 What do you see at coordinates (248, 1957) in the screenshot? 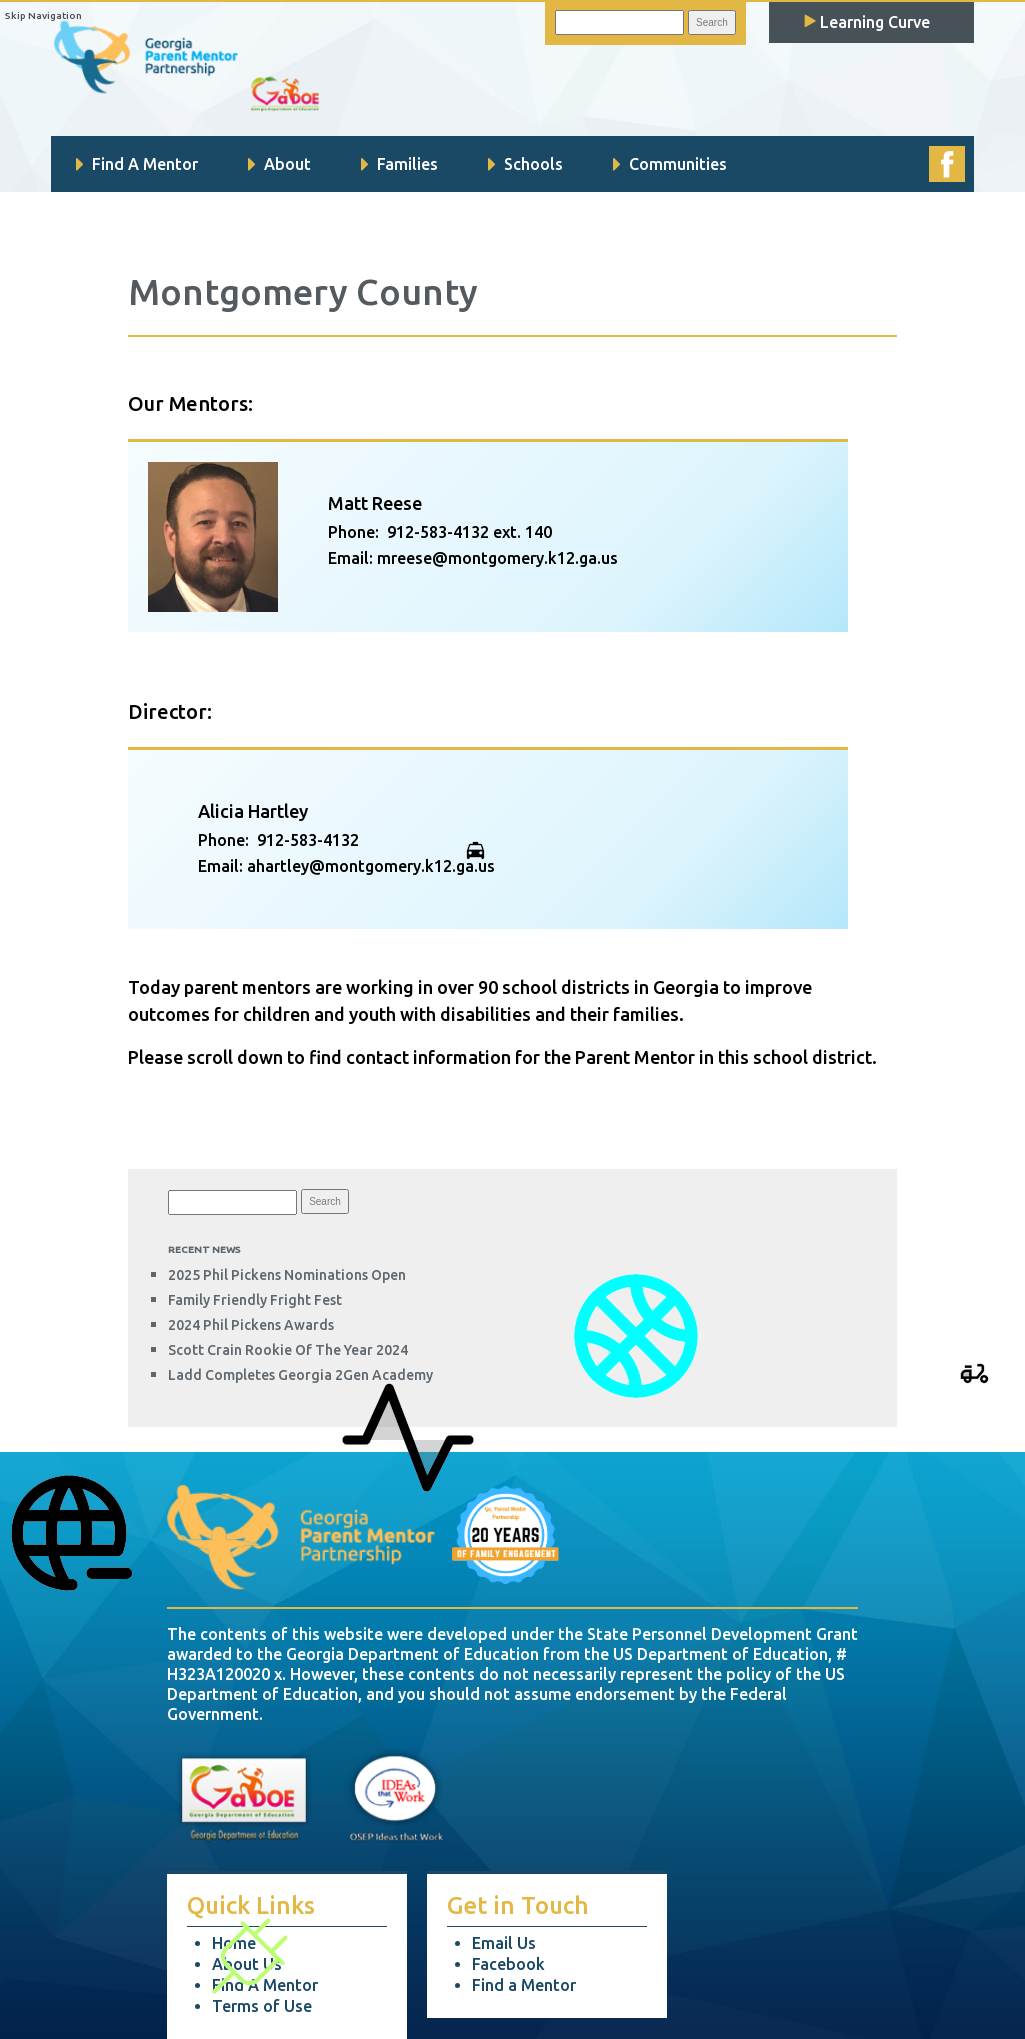
I see `connect to a power source` at bounding box center [248, 1957].